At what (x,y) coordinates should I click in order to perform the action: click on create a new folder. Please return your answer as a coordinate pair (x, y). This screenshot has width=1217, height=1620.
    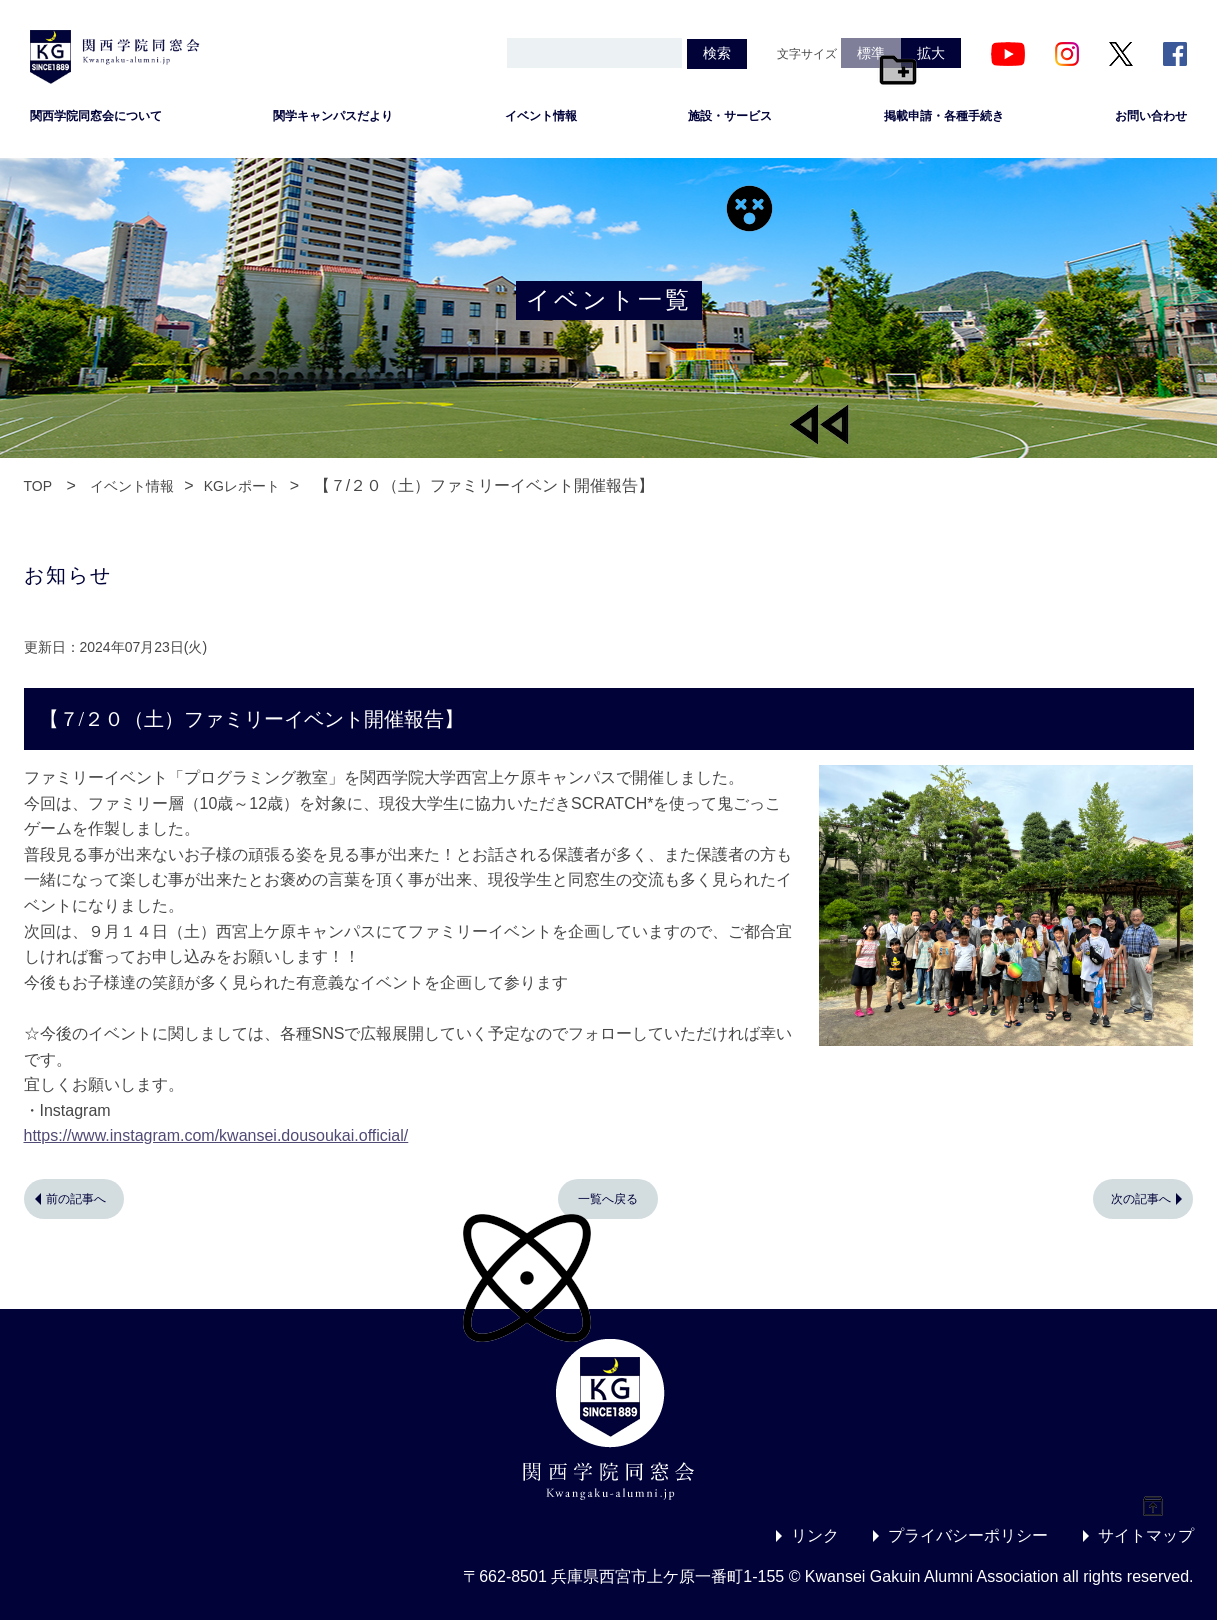
    Looking at the image, I should click on (898, 70).